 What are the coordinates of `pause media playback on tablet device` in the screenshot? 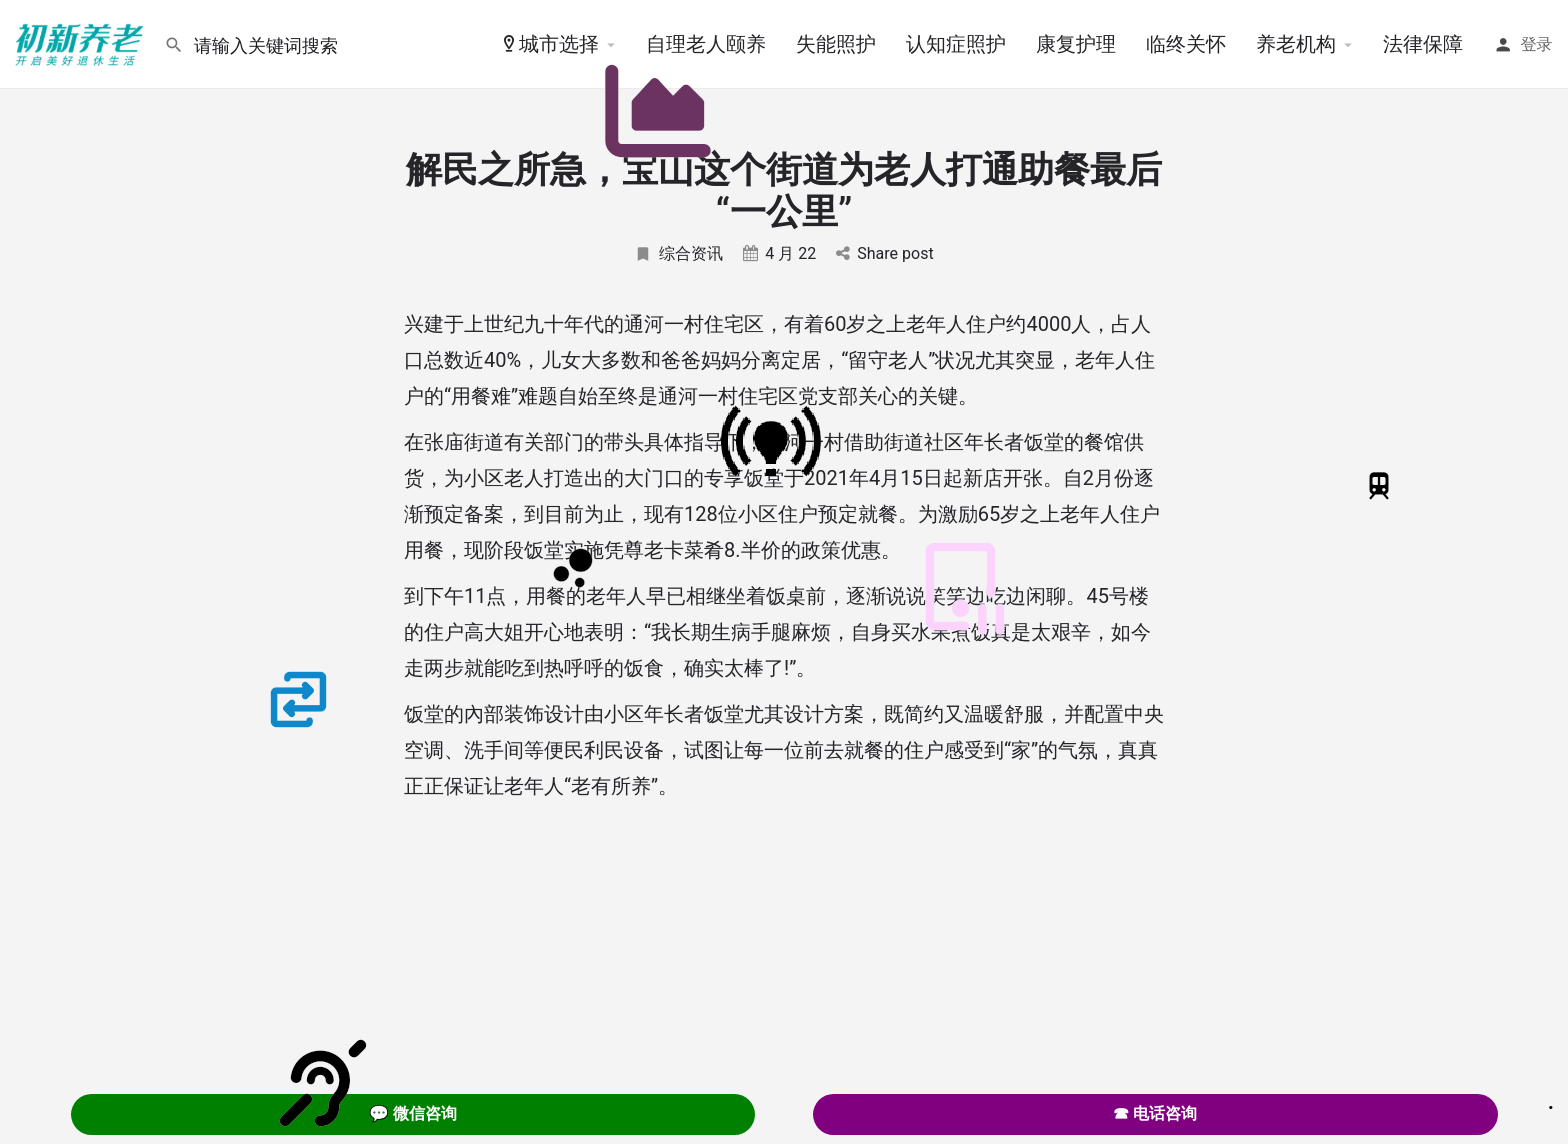 It's located at (960, 586).